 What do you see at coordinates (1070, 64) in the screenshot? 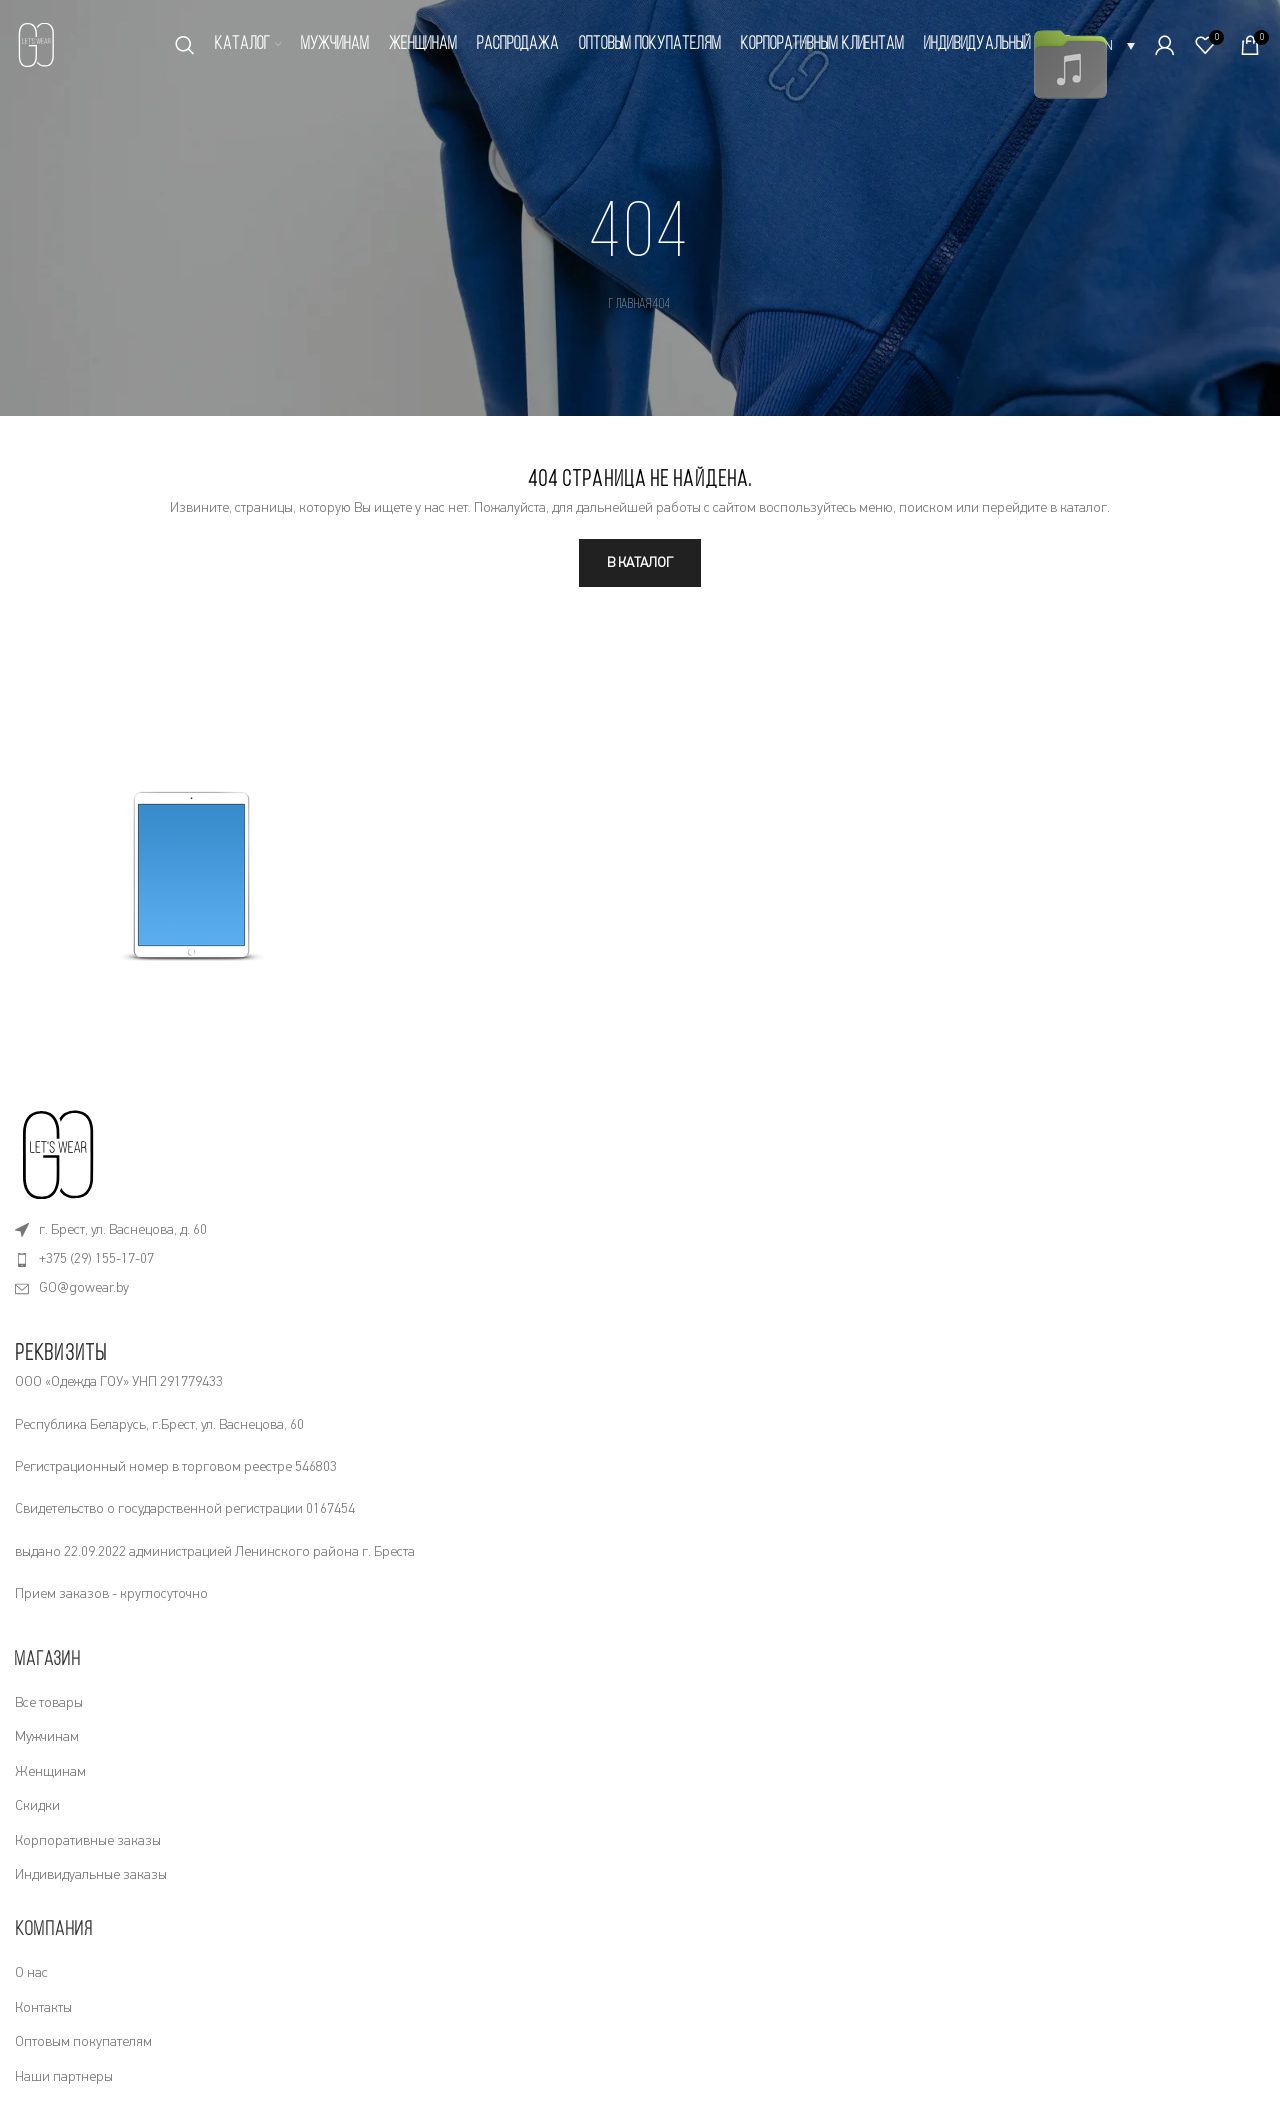
I see `open your music folder` at bounding box center [1070, 64].